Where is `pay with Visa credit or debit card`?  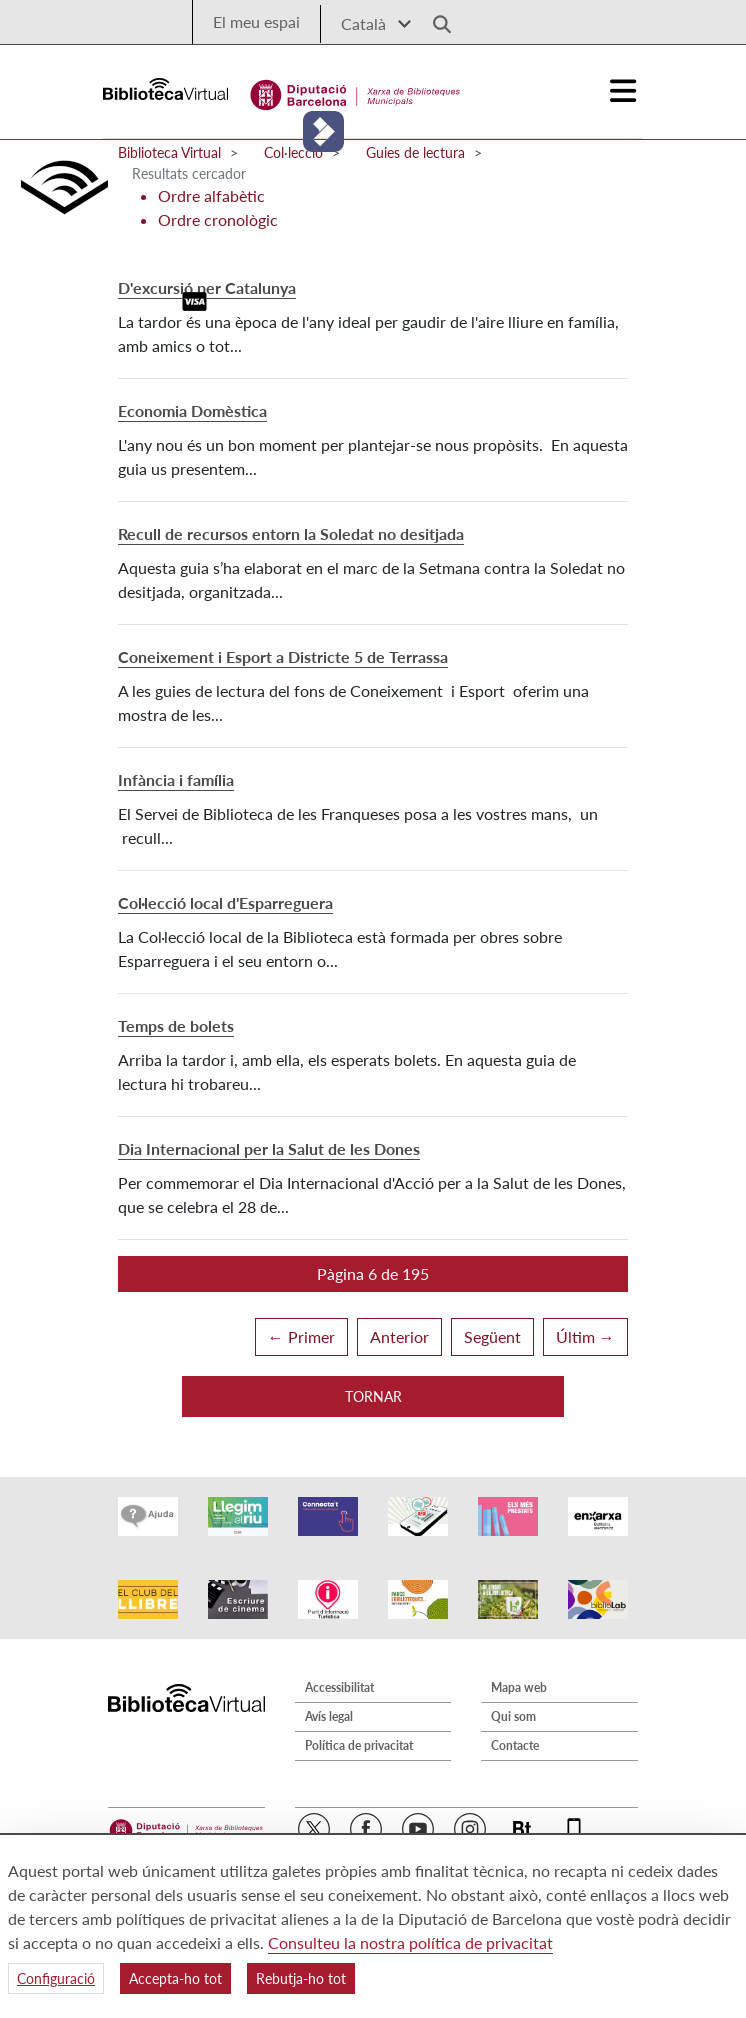
pay with Visa credit or debit card is located at coordinates (194, 301).